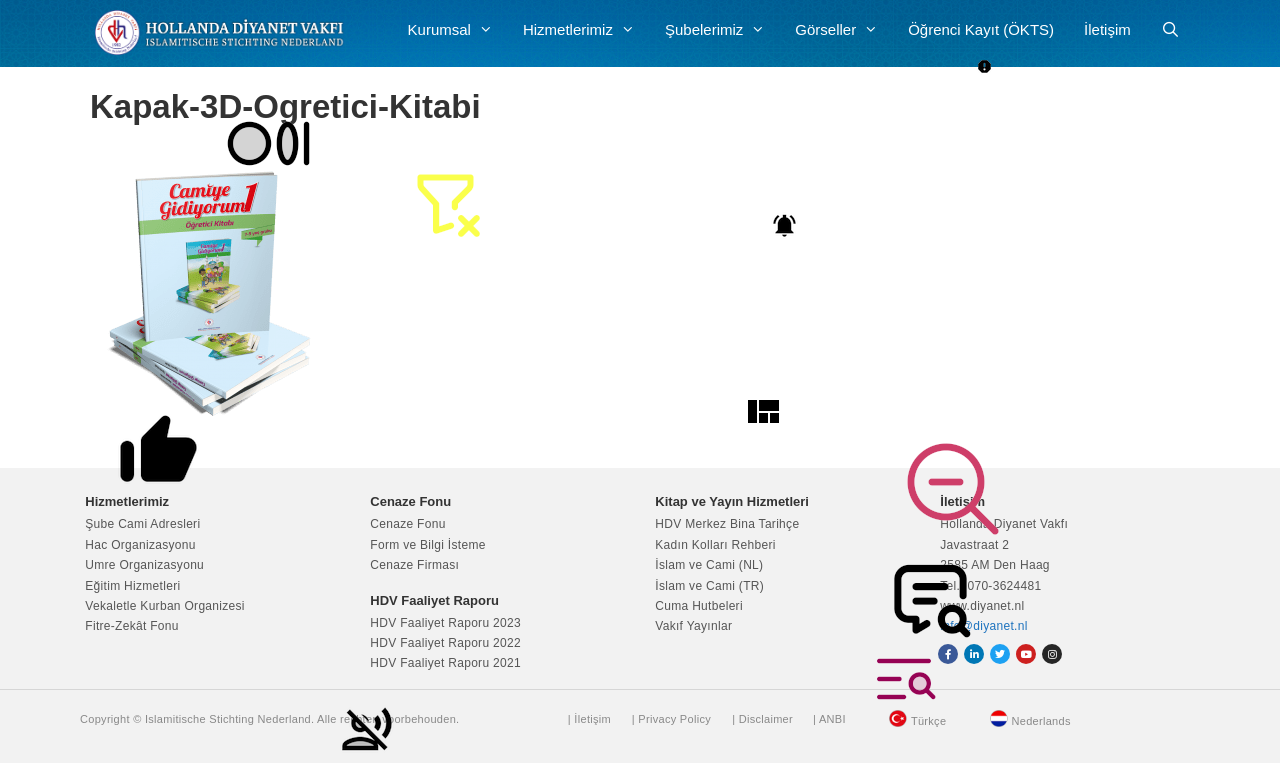  I want to click on switch to quilt or mosaic view layout, so click(762, 412).